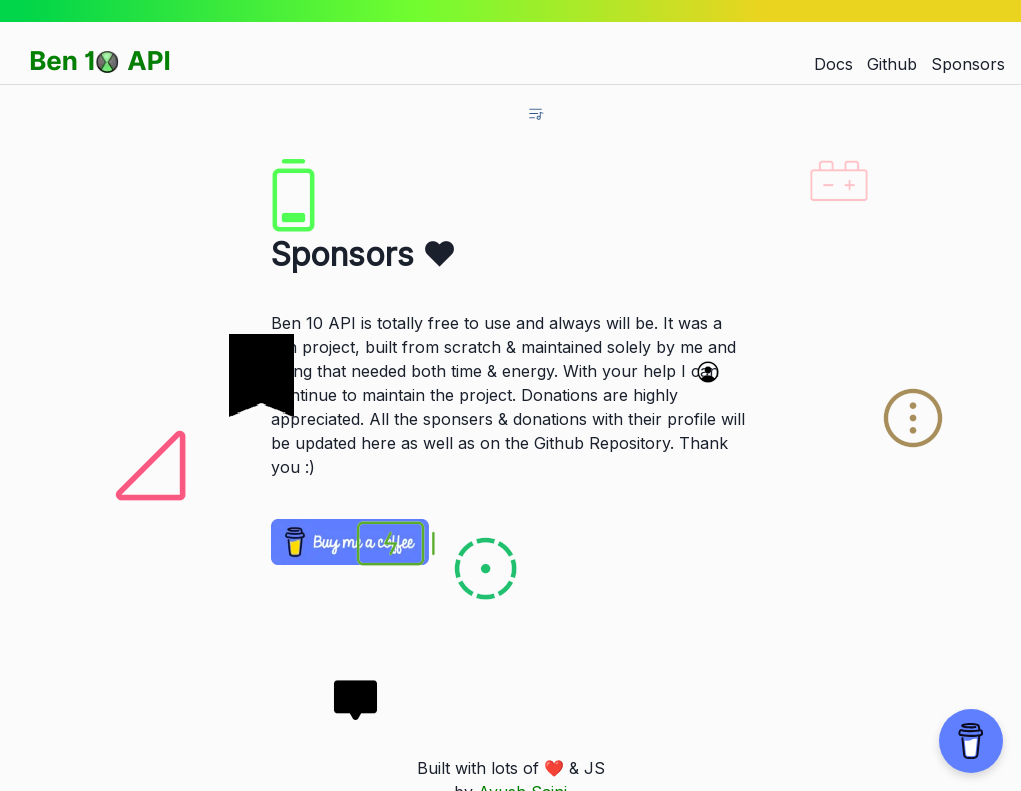 This screenshot has height=791, width=1021. I want to click on view or manage your playlist, so click(535, 113).